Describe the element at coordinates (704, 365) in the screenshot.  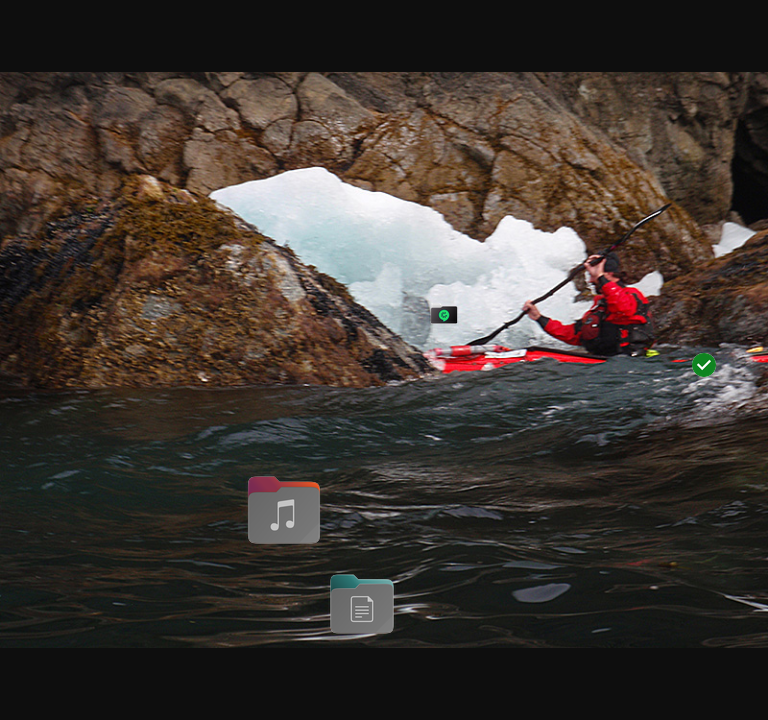
I see `confirm or approve an action` at that location.